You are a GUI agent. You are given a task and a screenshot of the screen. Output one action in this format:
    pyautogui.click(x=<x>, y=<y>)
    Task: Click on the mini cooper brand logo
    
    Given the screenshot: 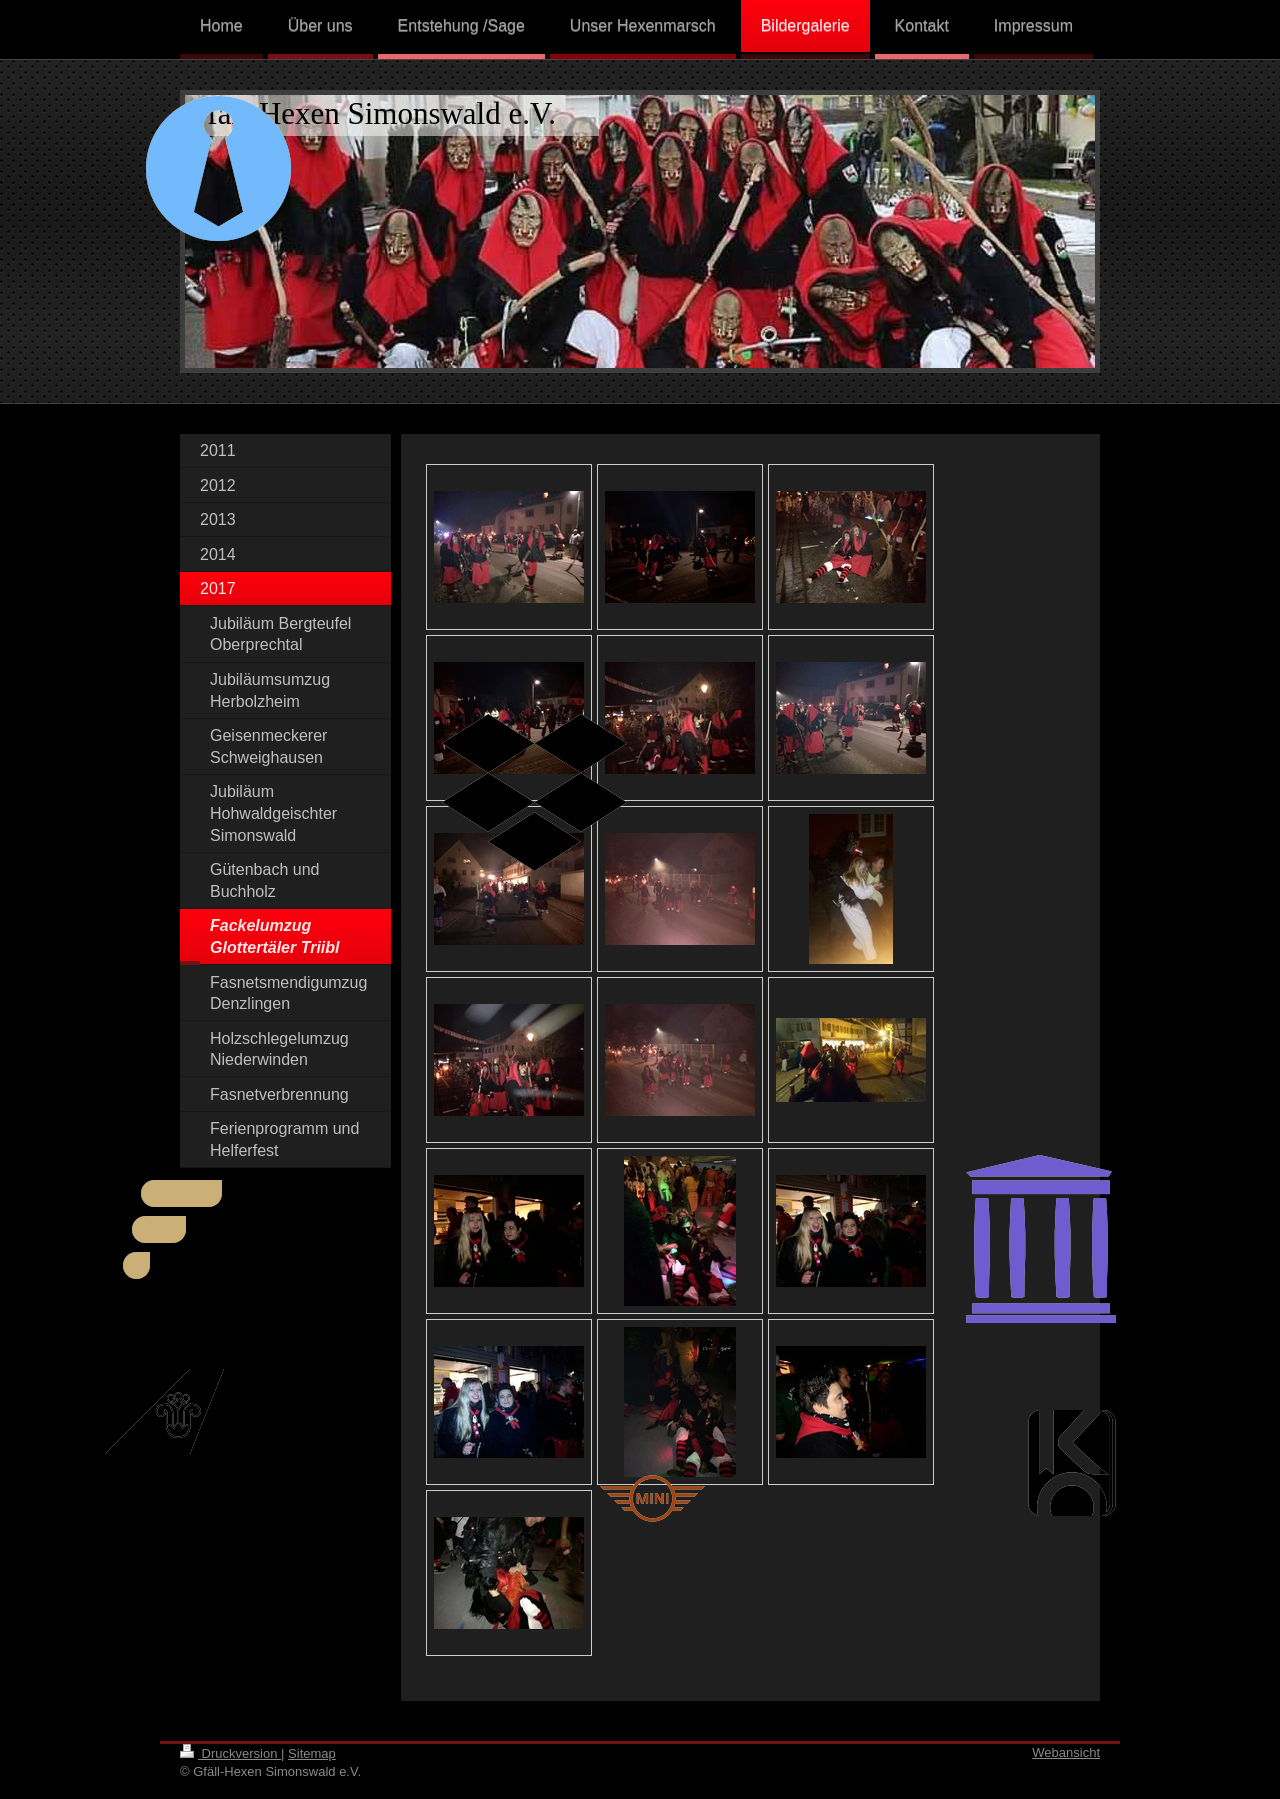 What is the action you would take?
    pyautogui.click(x=652, y=1498)
    